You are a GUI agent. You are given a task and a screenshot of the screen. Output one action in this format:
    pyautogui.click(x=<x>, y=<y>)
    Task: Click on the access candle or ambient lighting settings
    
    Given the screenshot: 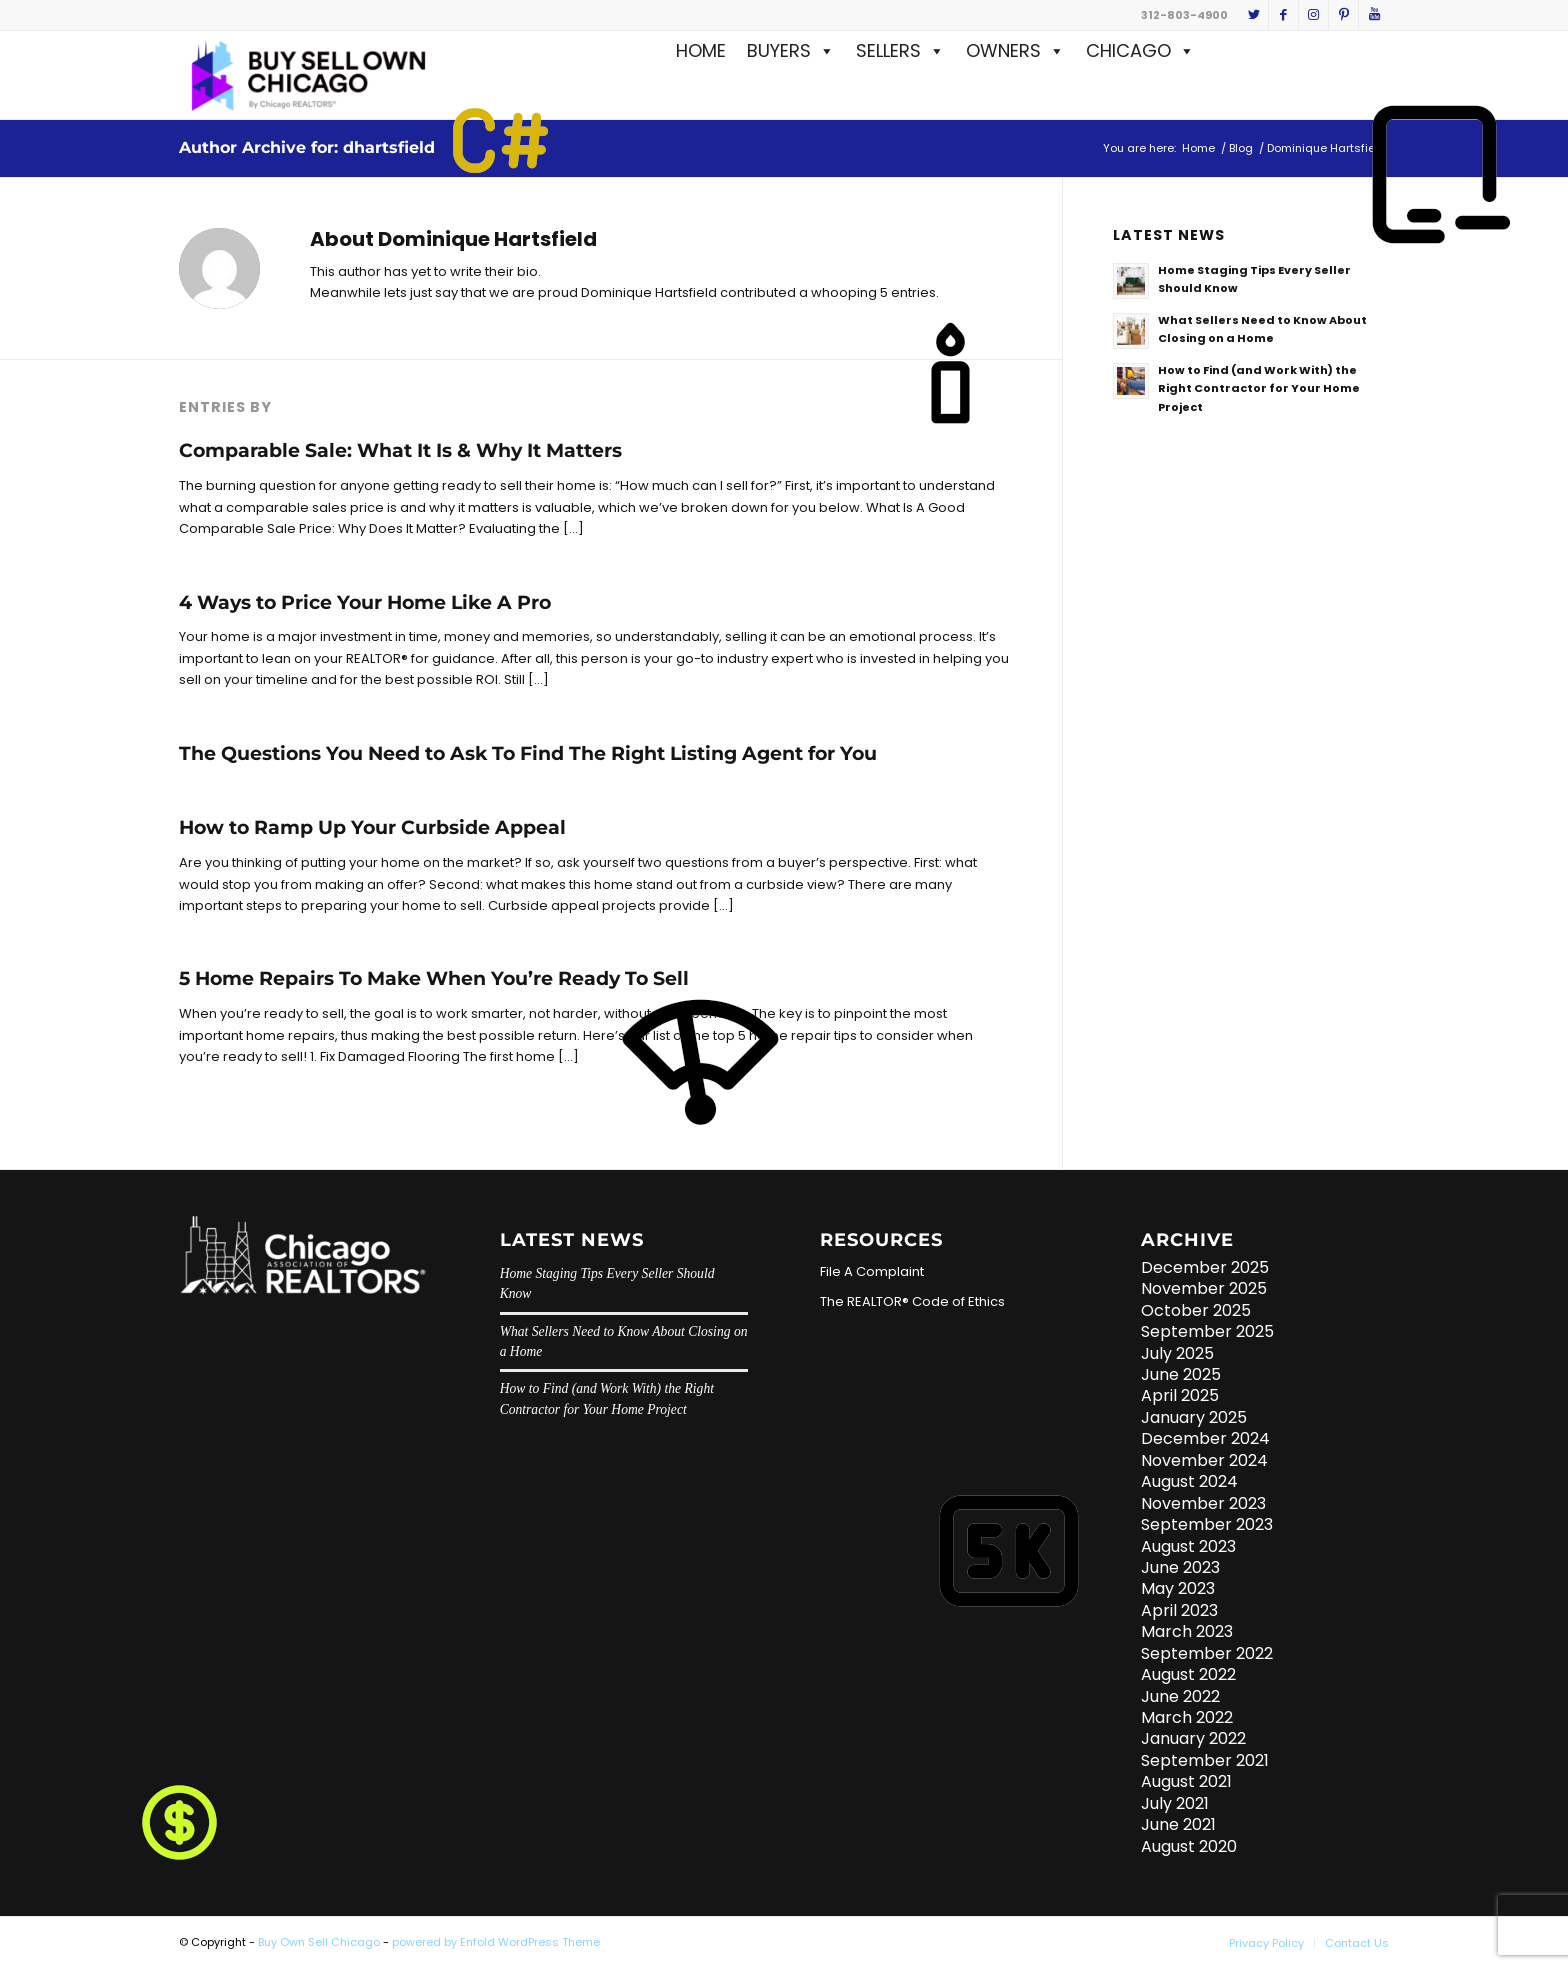 What is the action you would take?
    pyautogui.click(x=950, y=375)
    